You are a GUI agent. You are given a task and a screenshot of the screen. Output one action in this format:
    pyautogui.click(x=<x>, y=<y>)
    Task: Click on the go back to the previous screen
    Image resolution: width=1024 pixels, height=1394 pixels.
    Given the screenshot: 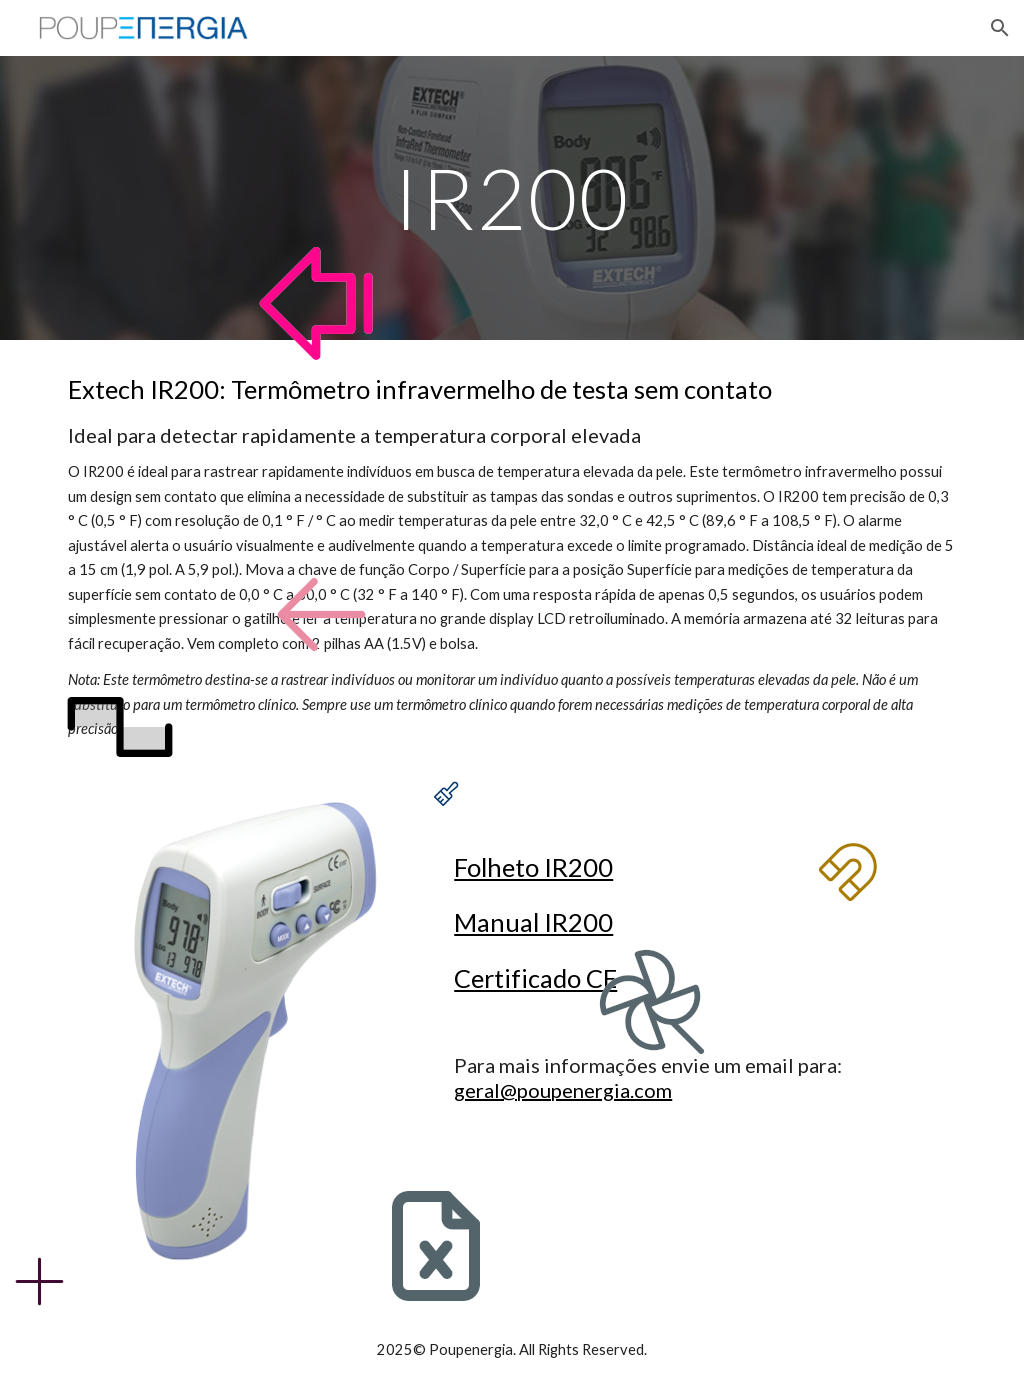 What is the action you would take?
    pyautogui.click(x=321, y=614)
    